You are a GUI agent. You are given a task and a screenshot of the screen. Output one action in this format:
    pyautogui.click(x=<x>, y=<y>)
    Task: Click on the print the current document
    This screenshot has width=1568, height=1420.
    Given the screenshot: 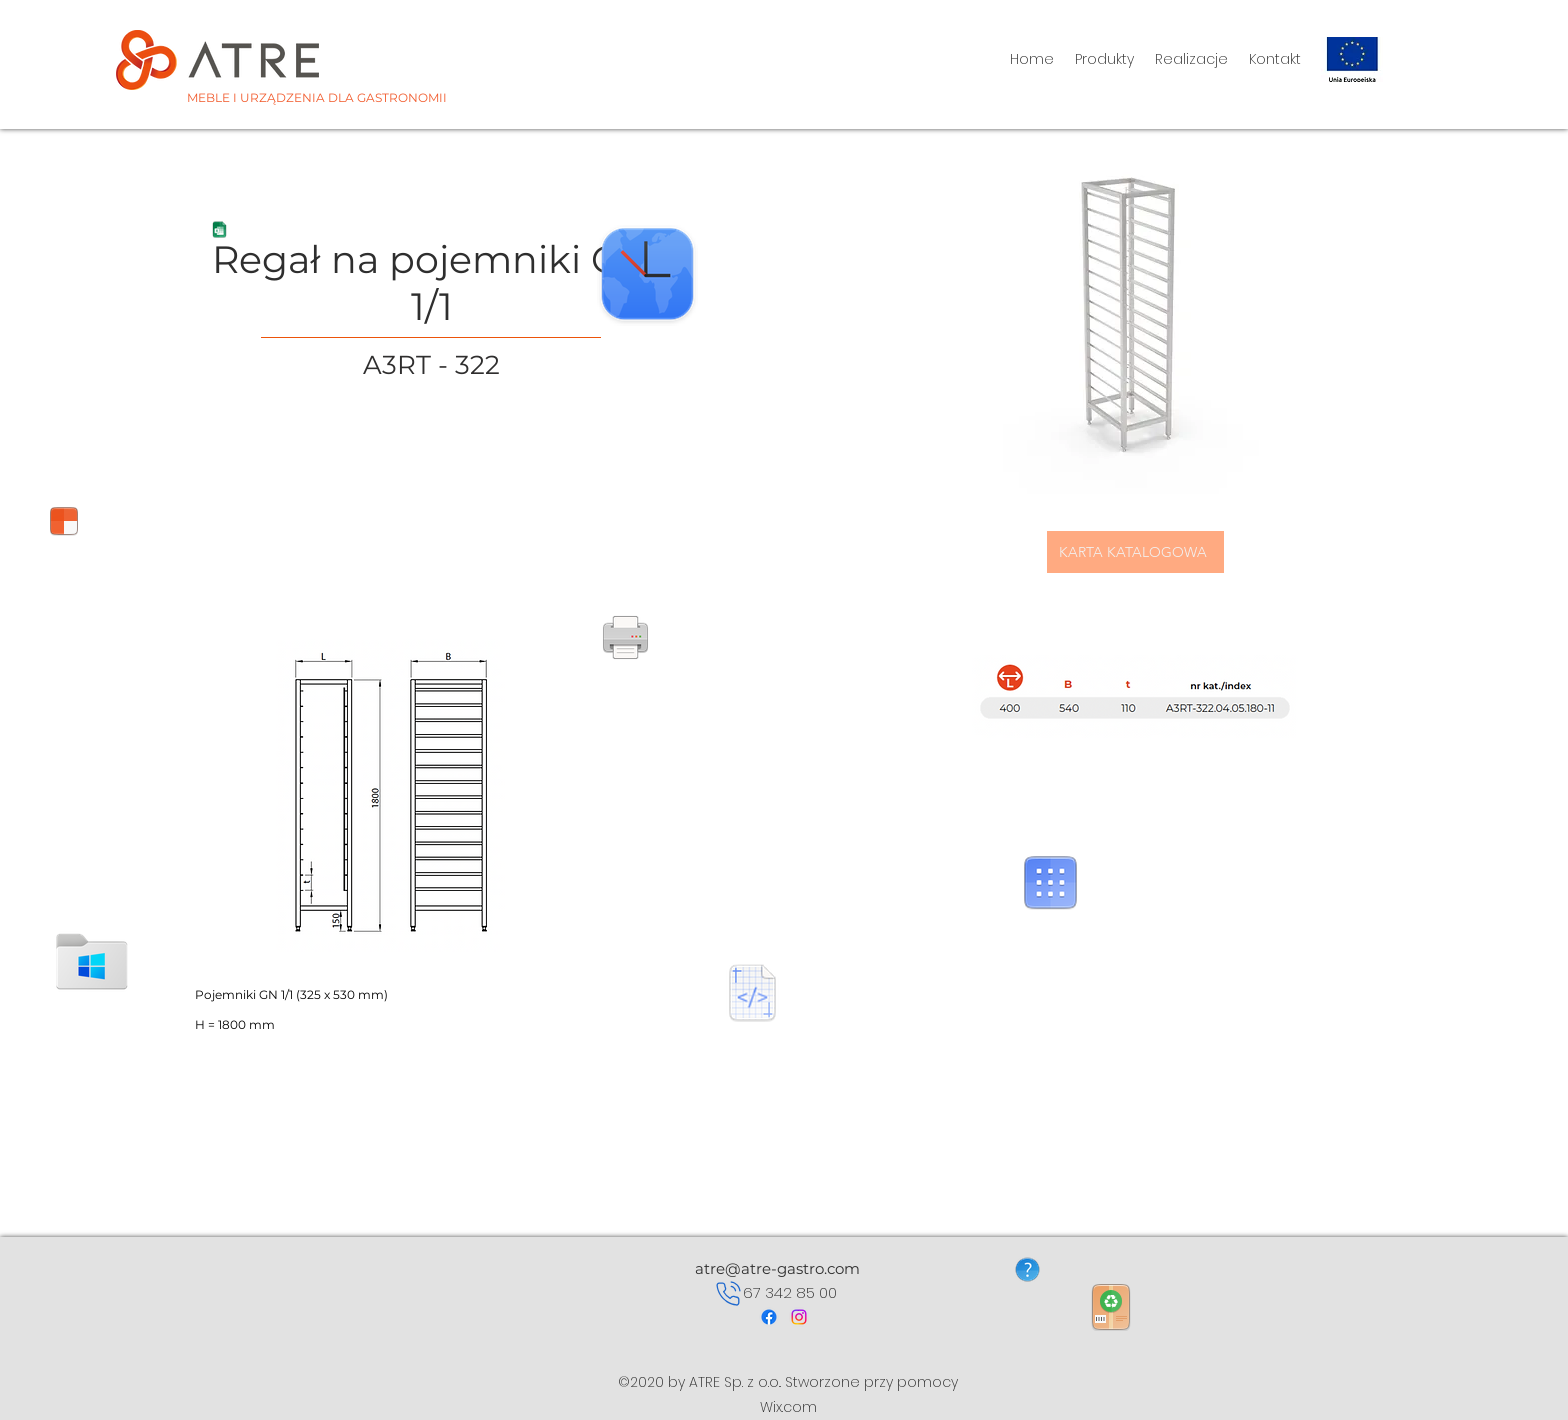 What is the action you would take?
    pyautogui.click(x=625, y=637)
    